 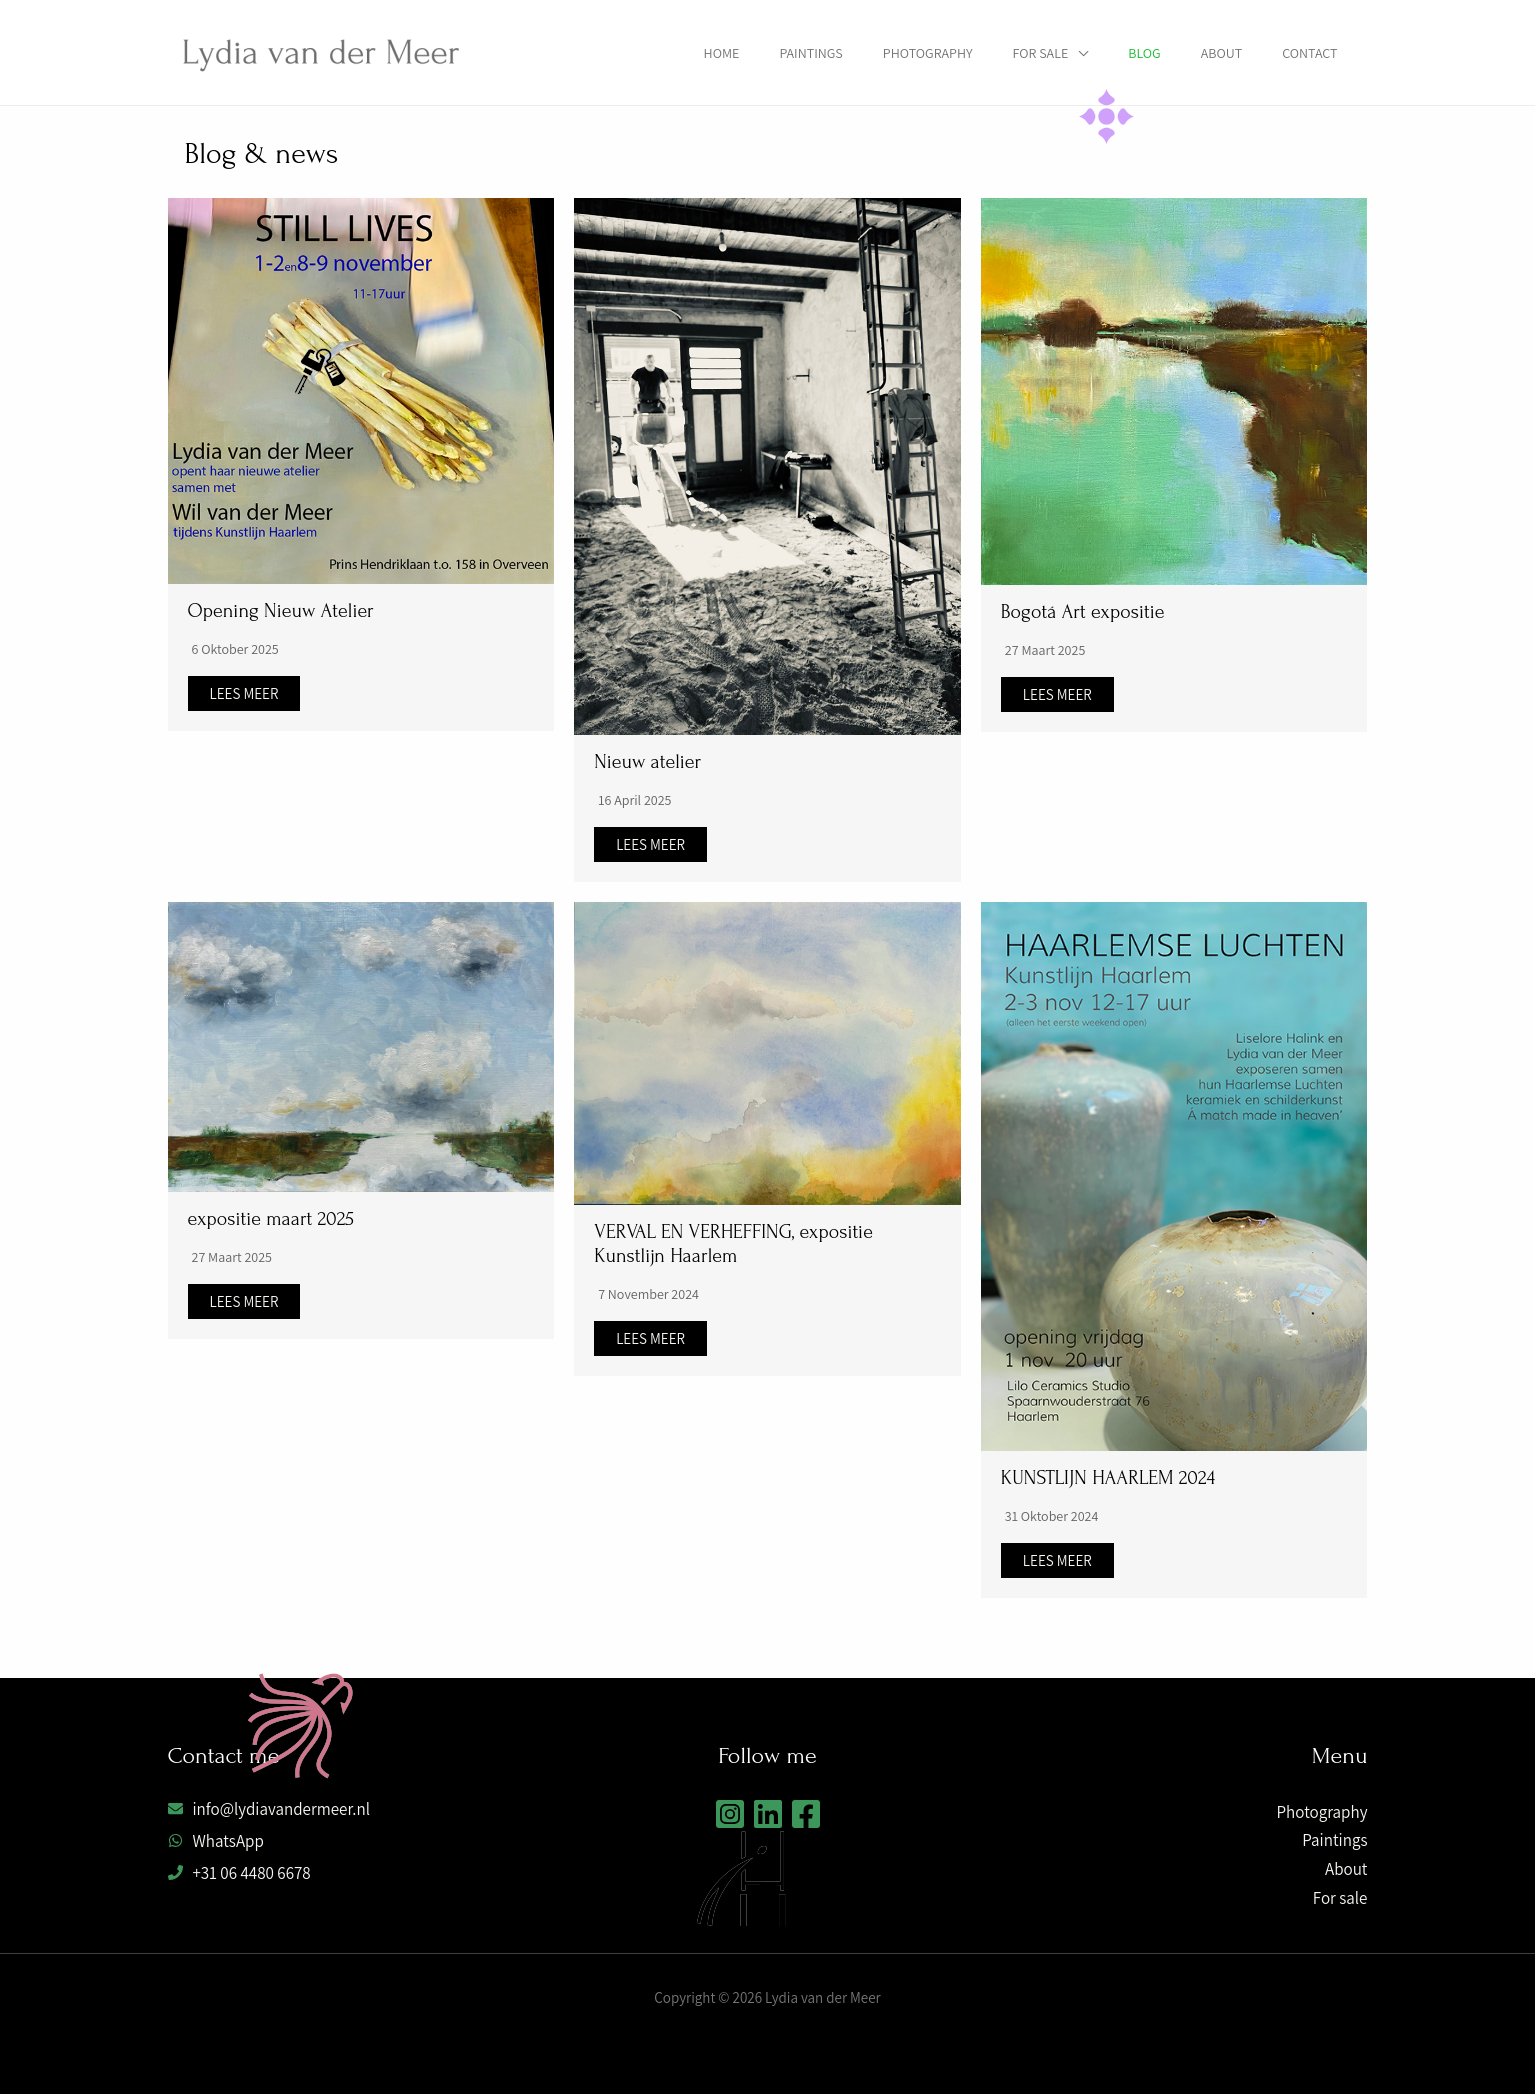 I want to click on indicates a successful rugby conversion kick, so click(x=743, y=1879).